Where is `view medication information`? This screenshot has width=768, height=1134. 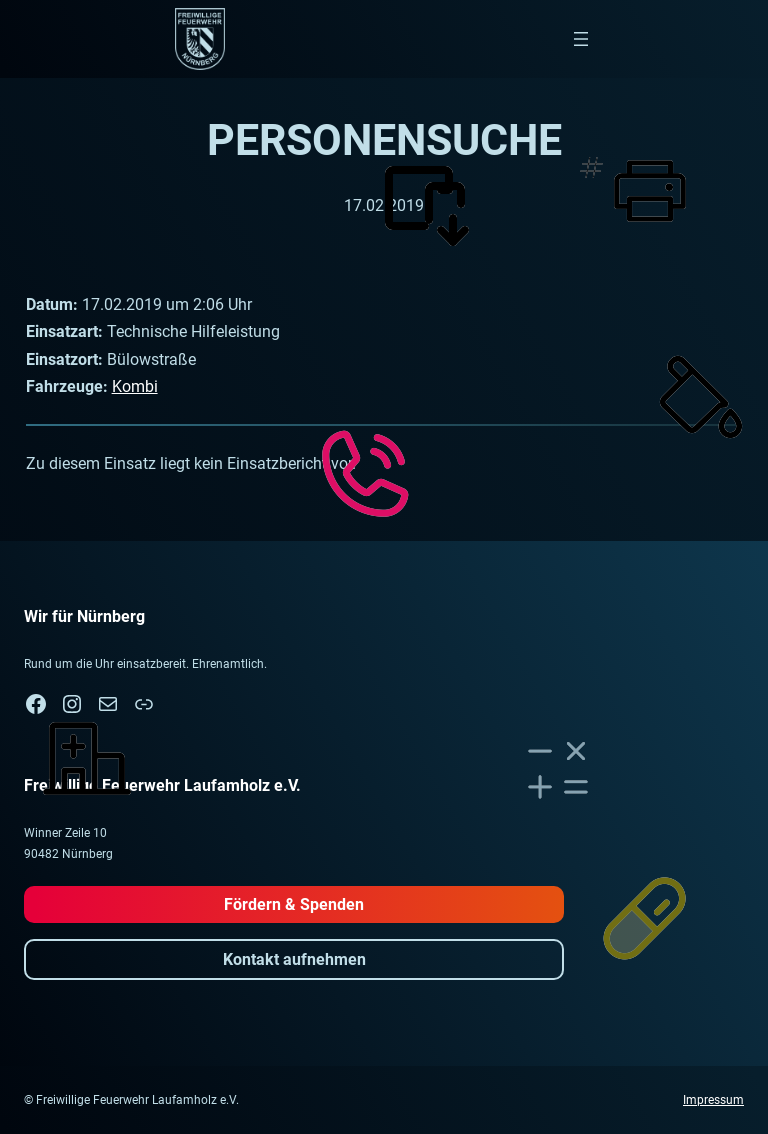
view medication information is located at coordinates (644, 918).